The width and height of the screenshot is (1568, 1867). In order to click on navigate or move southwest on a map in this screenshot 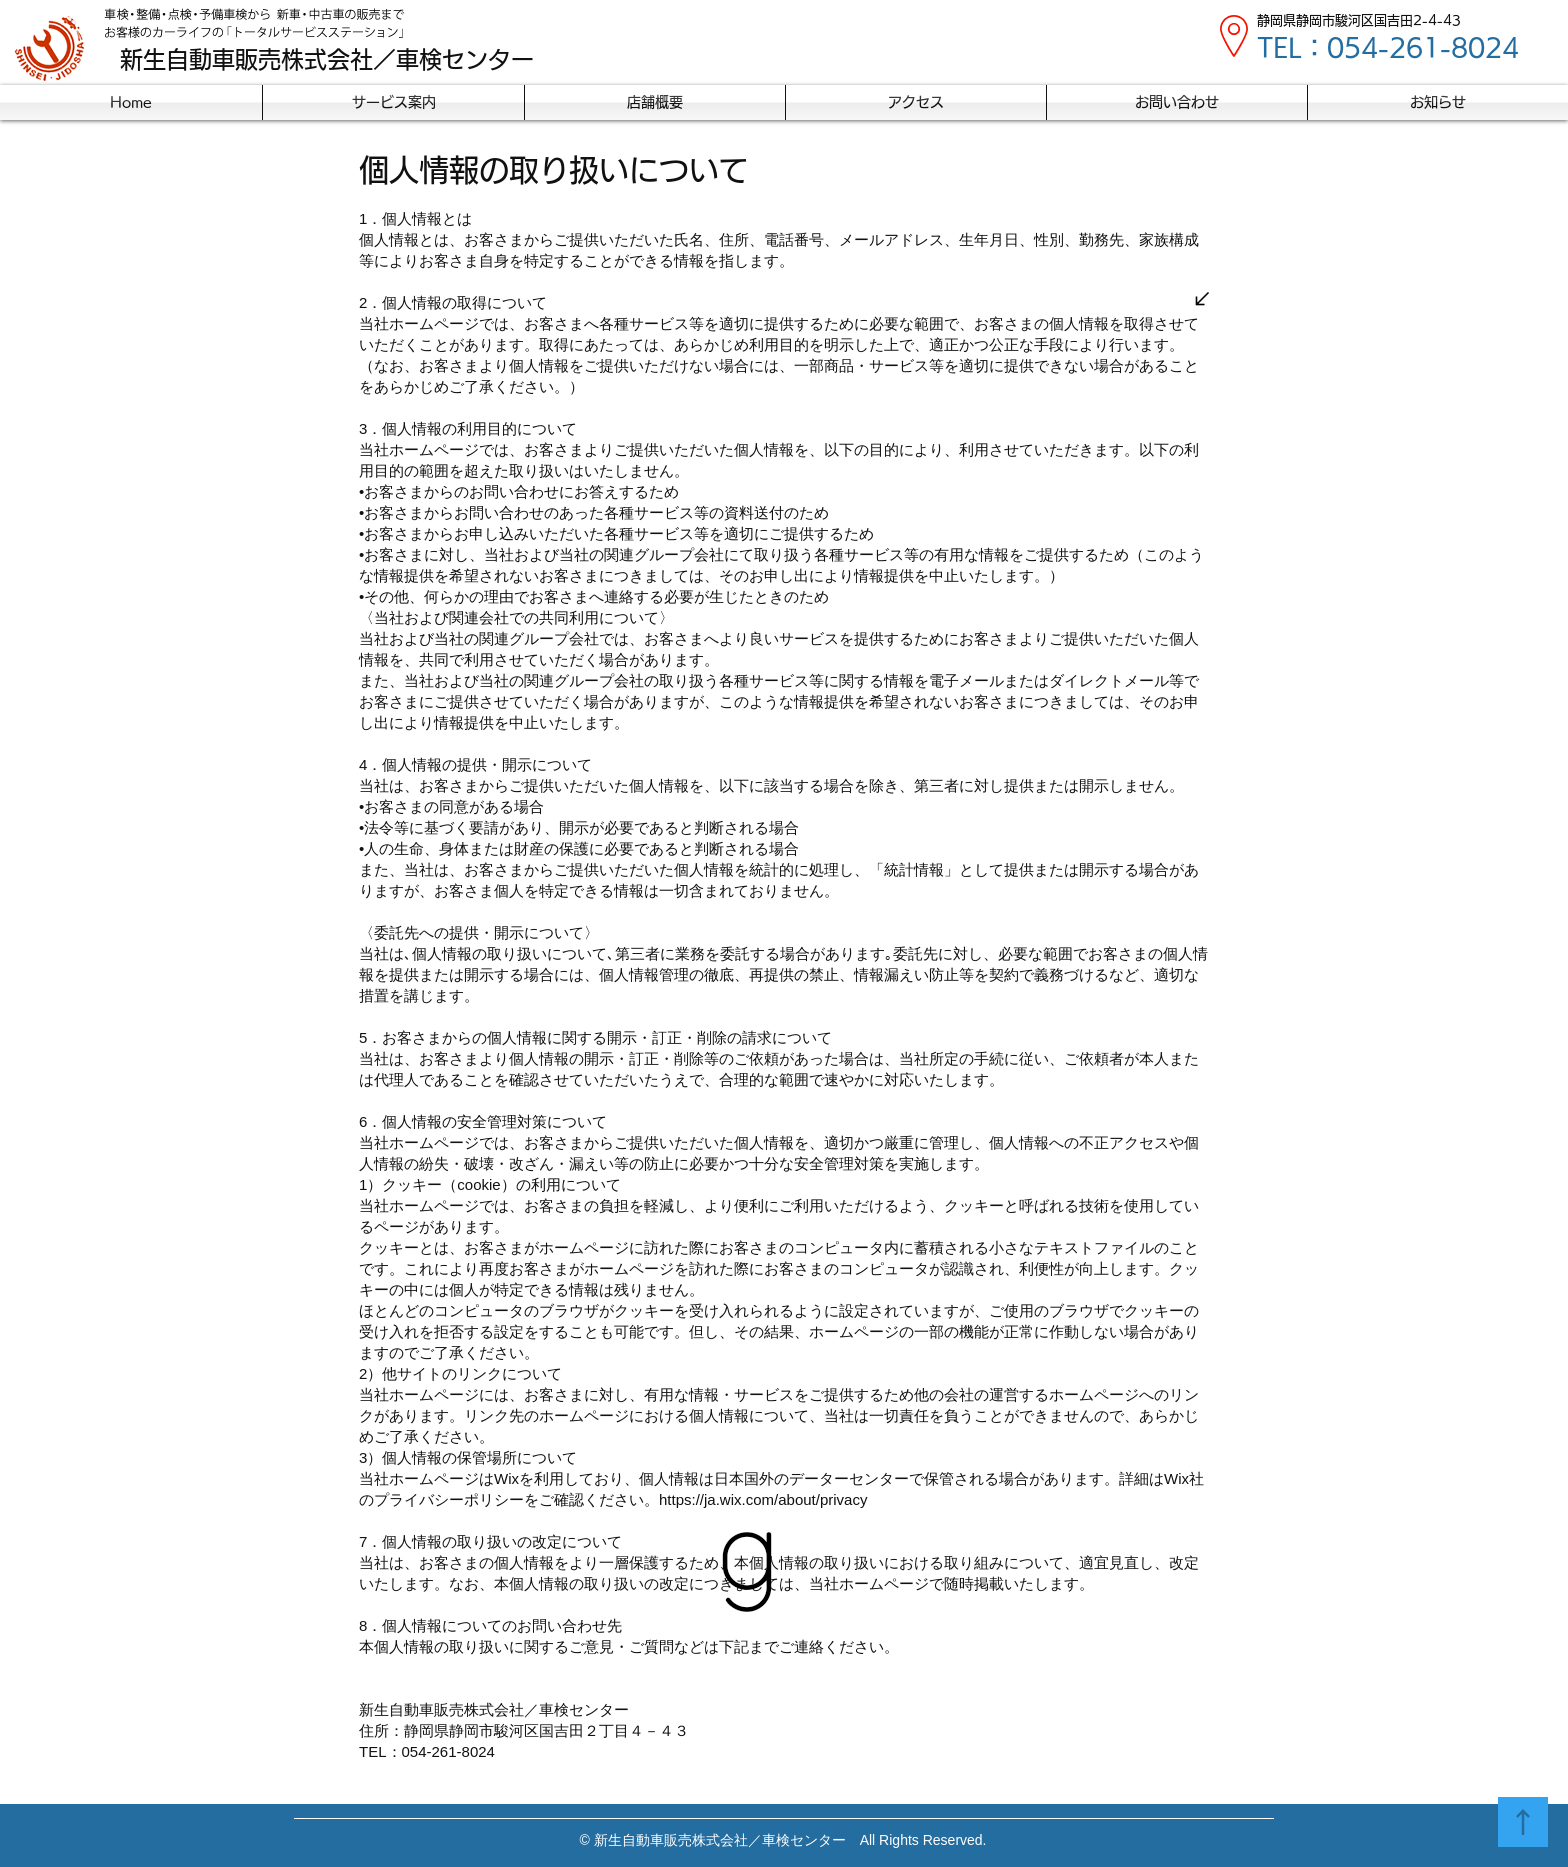, I will do `click(1202, 299)`.